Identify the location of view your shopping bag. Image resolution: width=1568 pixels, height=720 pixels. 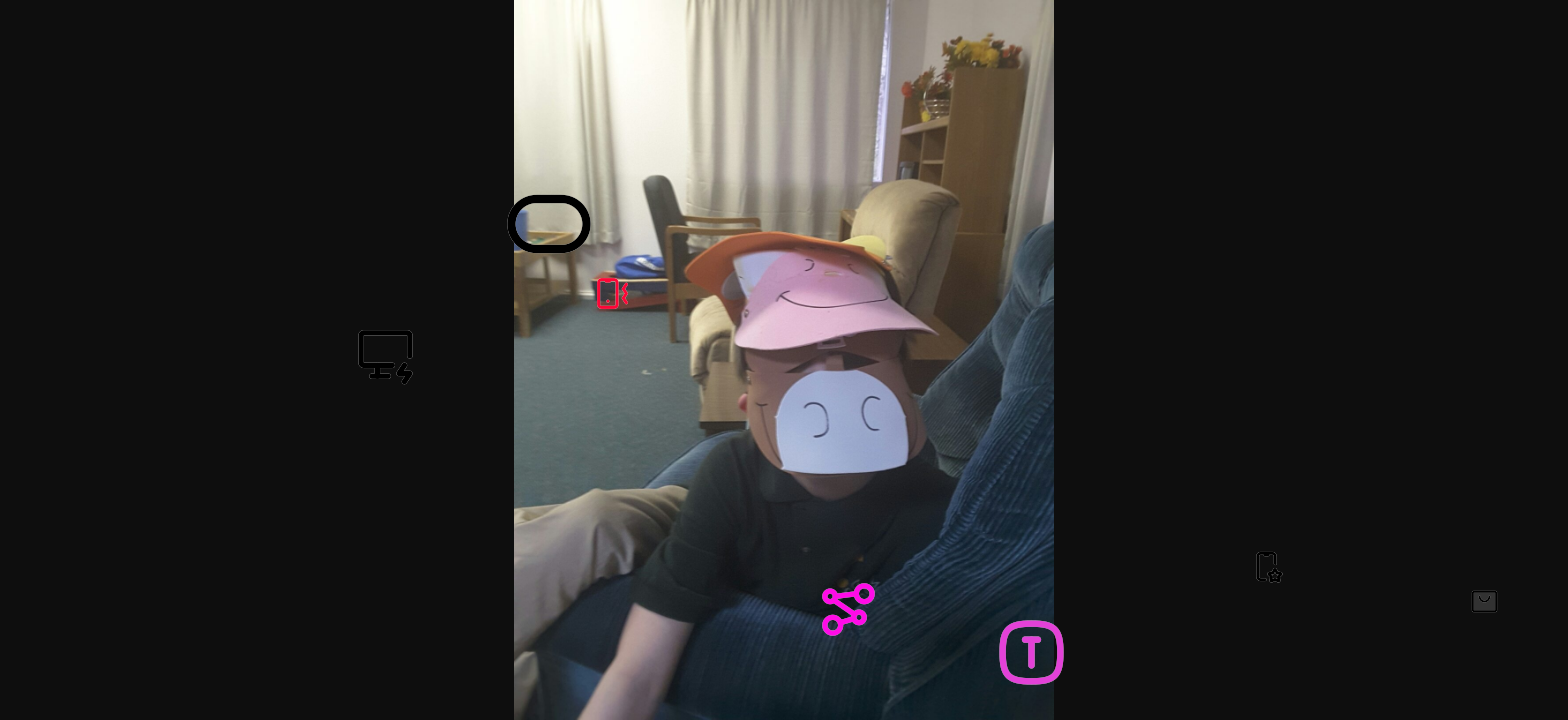
(1484, 601).